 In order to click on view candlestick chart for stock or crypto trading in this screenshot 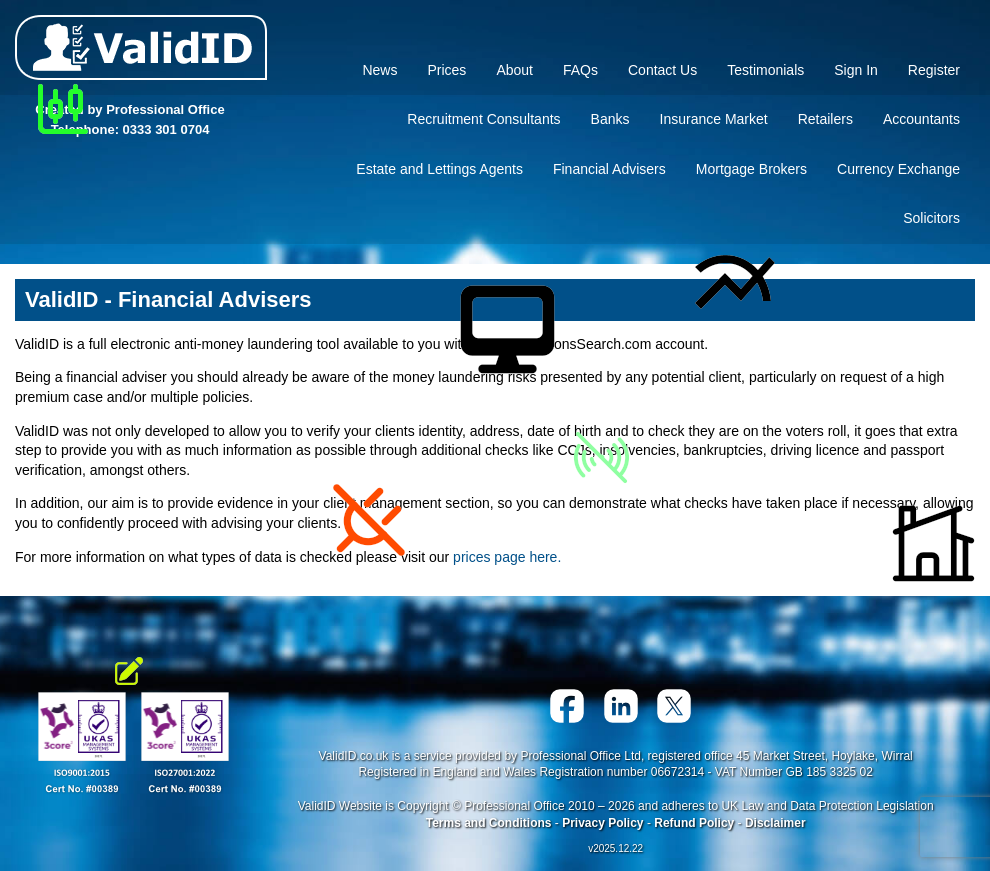, I will do `click(63, 109)`.